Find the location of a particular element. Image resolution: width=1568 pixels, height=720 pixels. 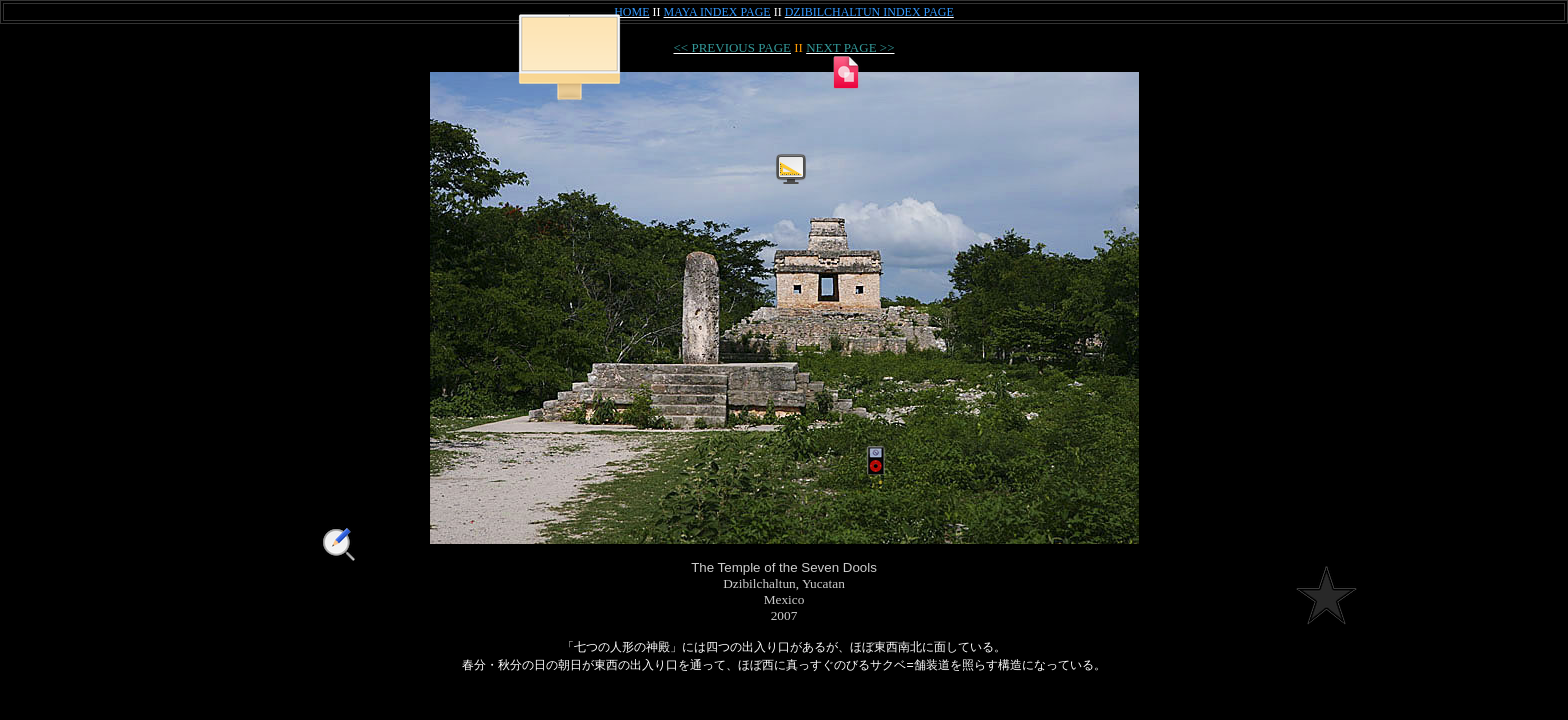

iPod device with sync disabled or unavailable is located at coordinates (875, 460).